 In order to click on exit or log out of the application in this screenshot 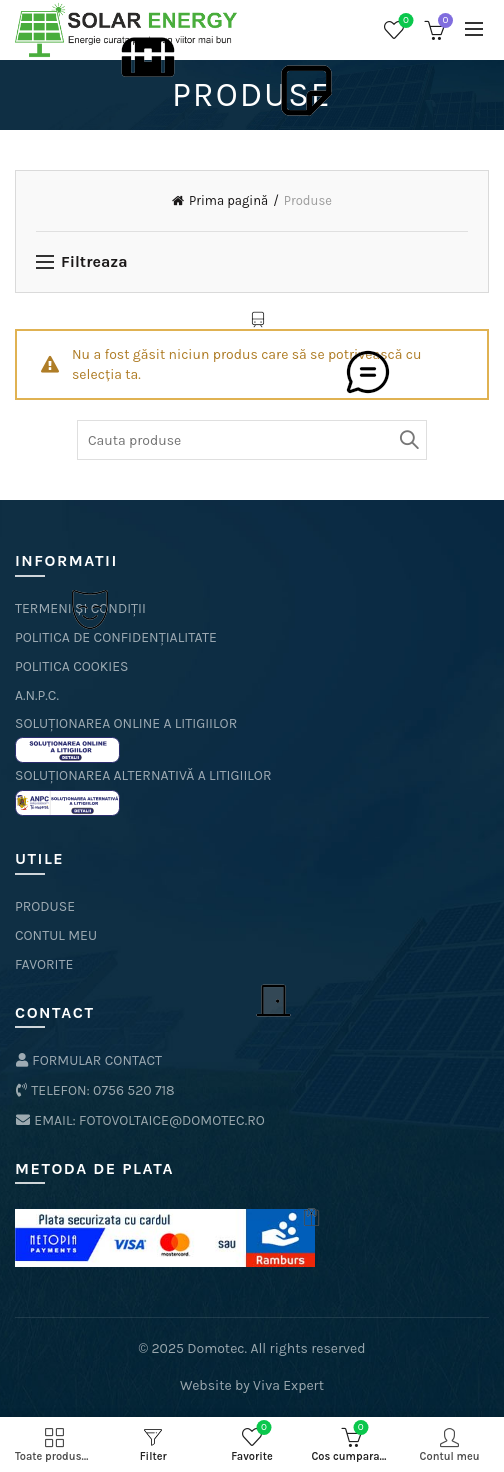, I will do `click(273, 1000)`.